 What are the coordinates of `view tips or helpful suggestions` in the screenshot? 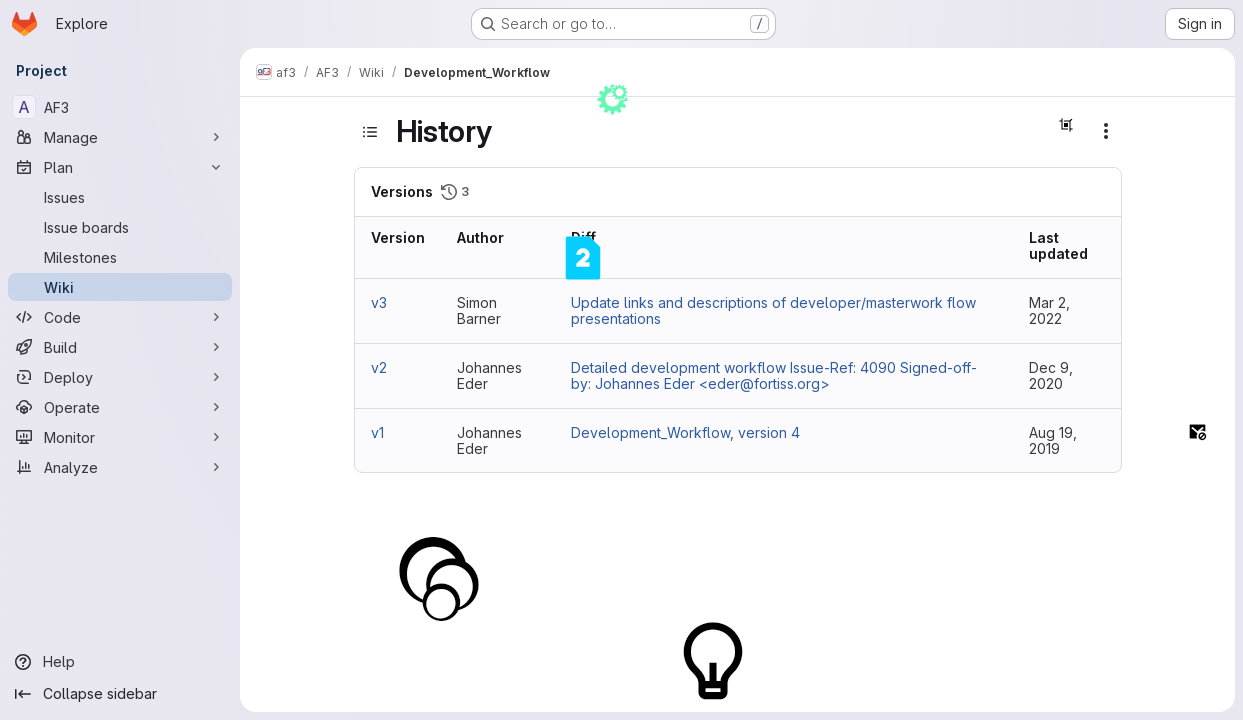 It's located at (713, 659).